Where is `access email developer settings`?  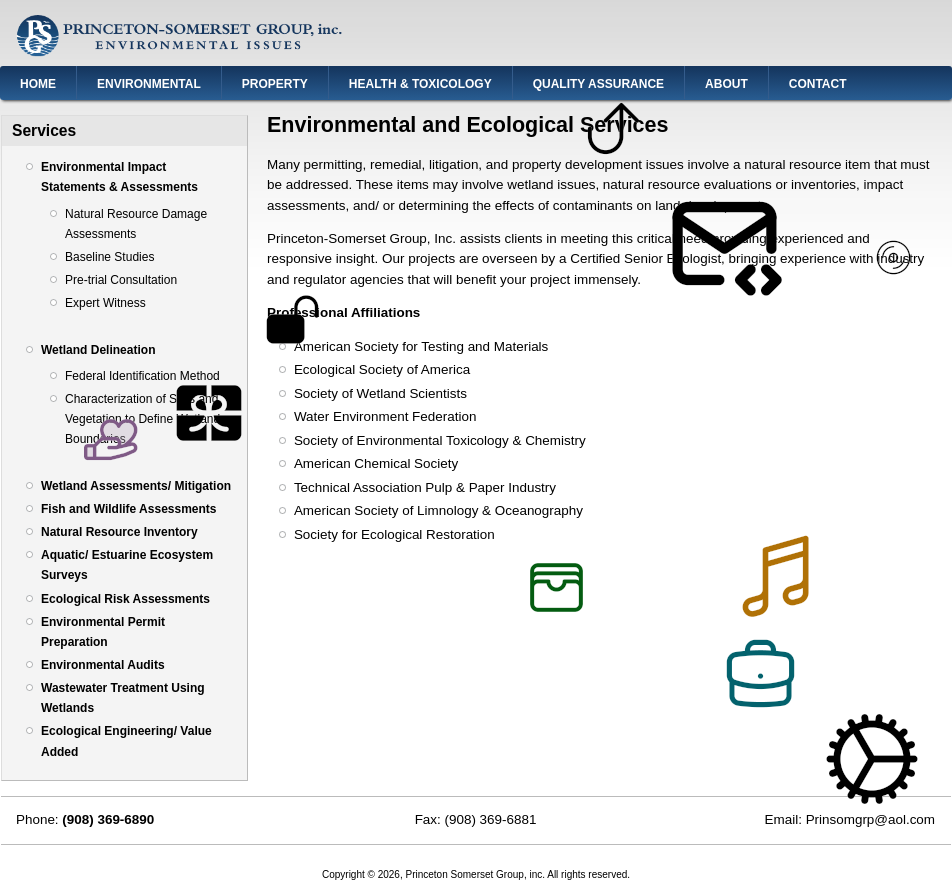 access email developer settings is located at coordinates (724, 243).